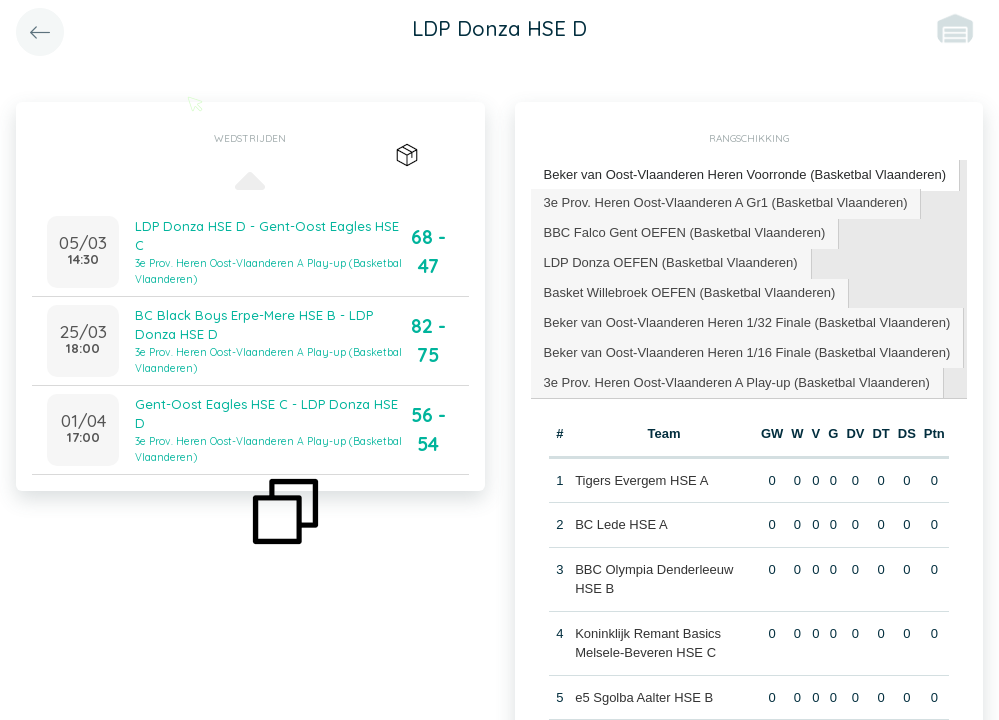 The image size is (999, 720). What do you see at coordinates (407, 155) in the screenshot?
I see `view order shipment details` at bounding box center [407, 155].